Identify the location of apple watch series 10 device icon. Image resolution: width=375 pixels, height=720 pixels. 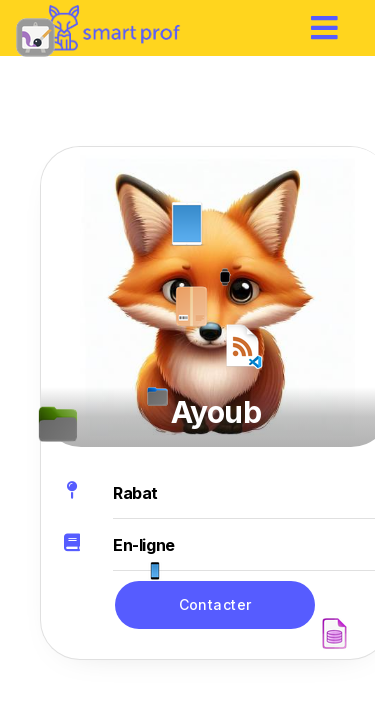
(225, 277).